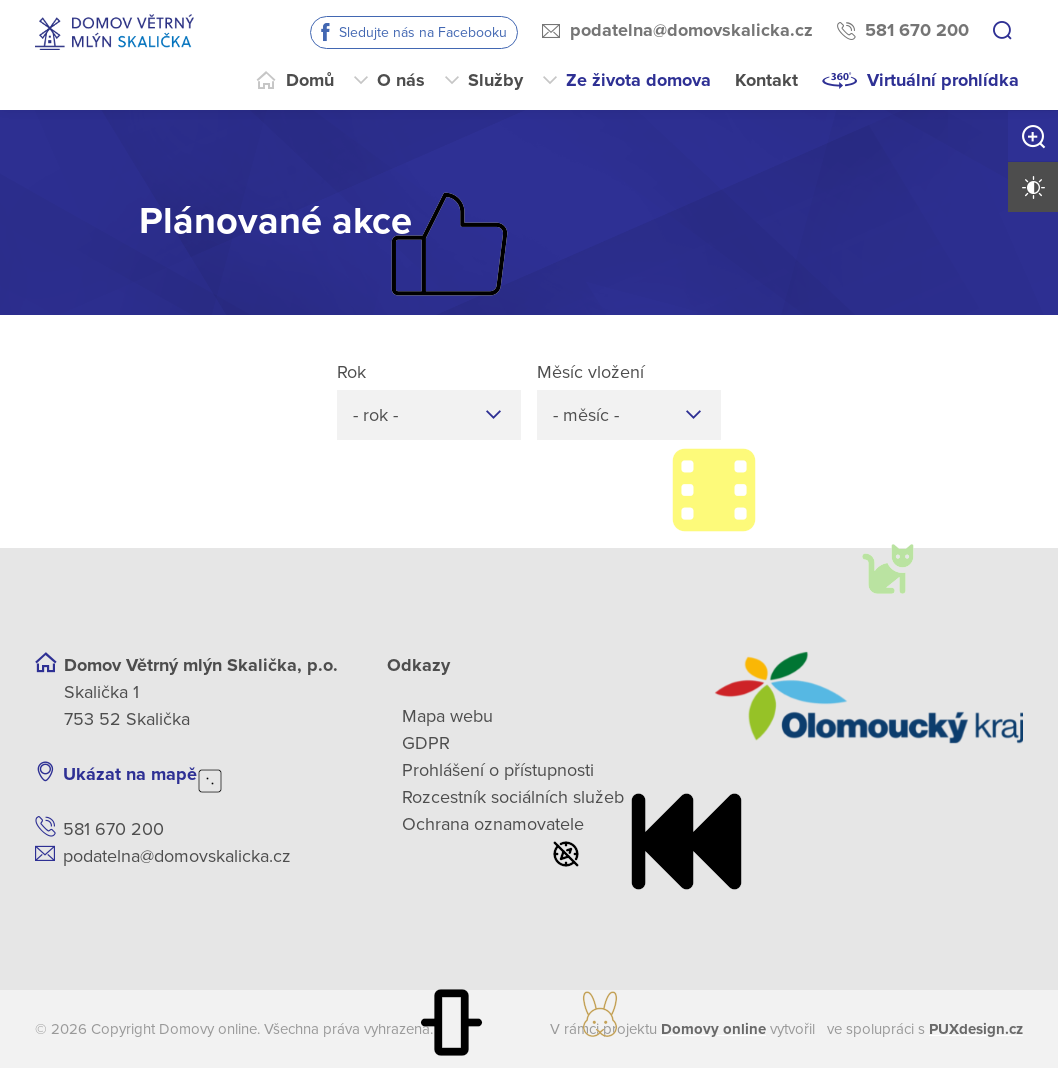 The width and height of the screenshot is (1058, 1068). What do you see at coordinates (210, 781) in the screenshot?
I see `roll dice or generate random number` at bounding box center [210, 781].